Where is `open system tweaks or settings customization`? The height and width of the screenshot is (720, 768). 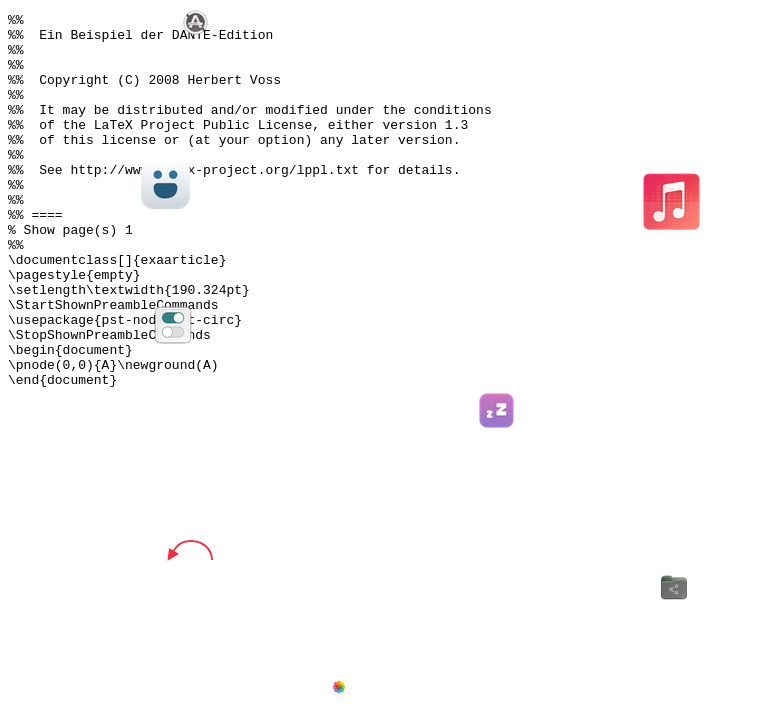
open system tweaks or settings customization is located at coordinates (173, 325).